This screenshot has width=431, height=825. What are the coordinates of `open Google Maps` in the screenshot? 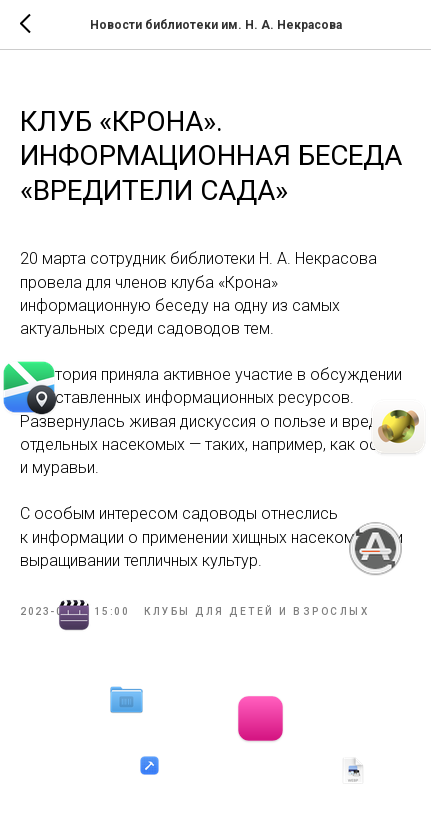 It's located at (29, 387).